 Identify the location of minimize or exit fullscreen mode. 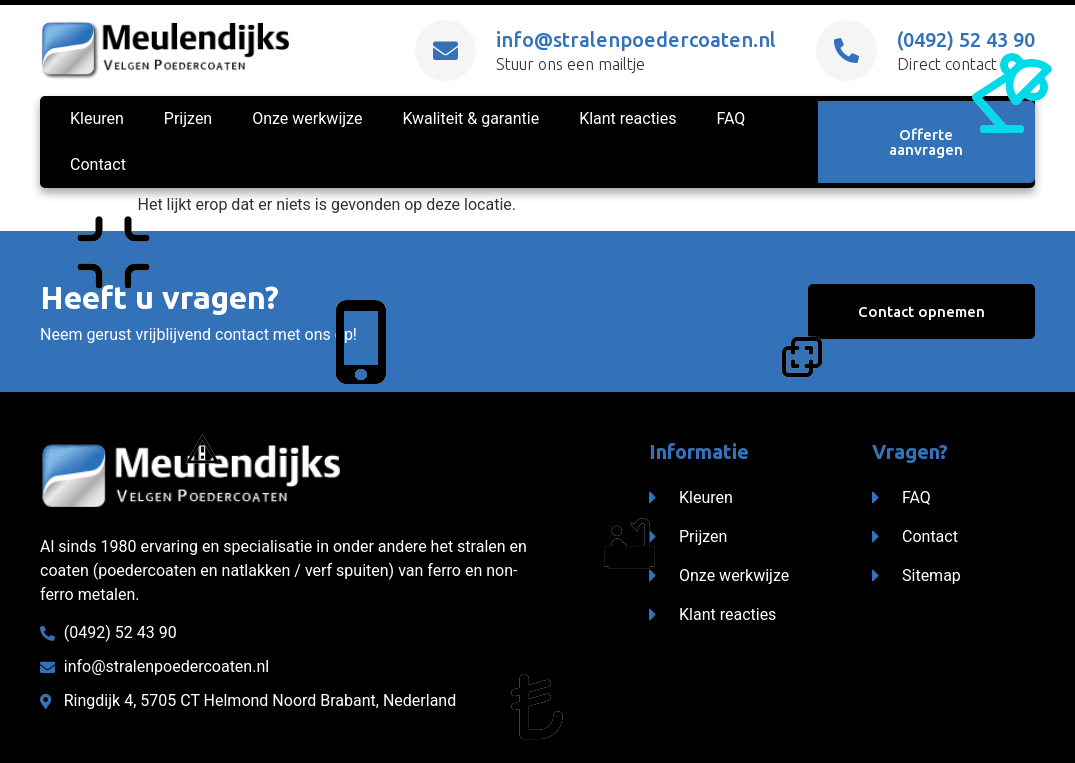
(113, 252).